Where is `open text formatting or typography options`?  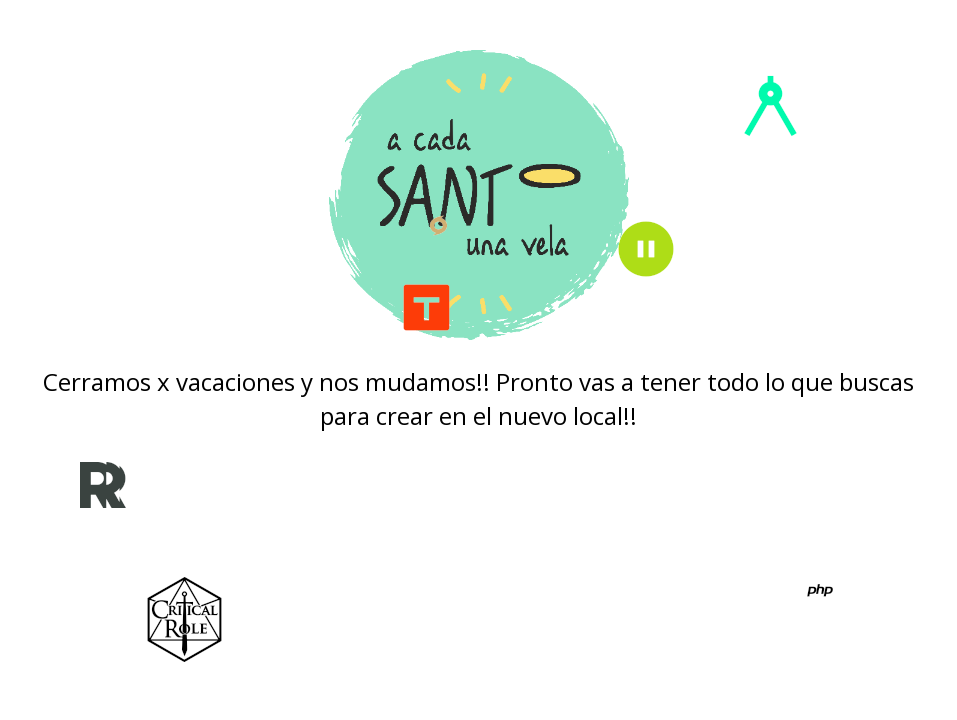 open text formatting or typography options is located at coordinates (426, 307).